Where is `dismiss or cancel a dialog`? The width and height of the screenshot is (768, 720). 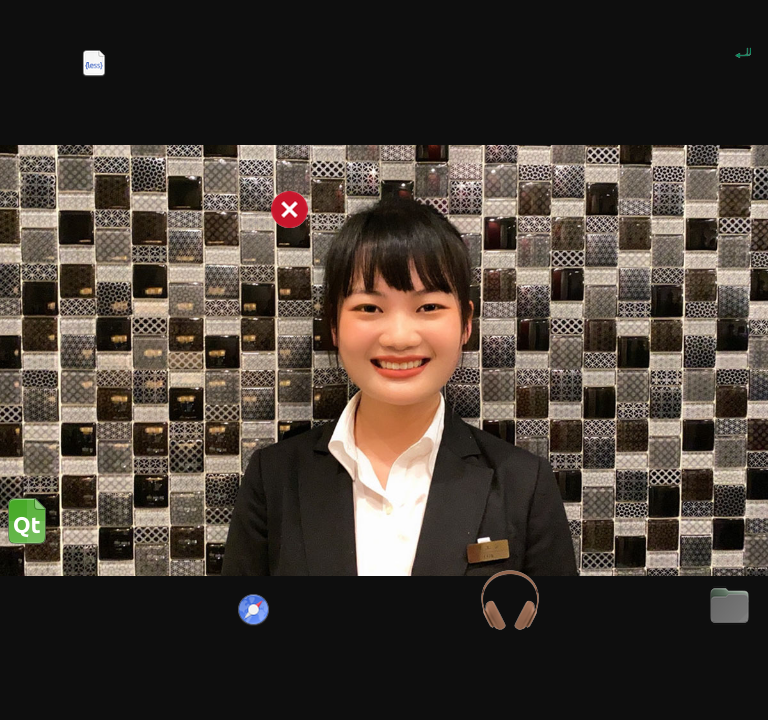
dismiss or cancel a dialog is located at coordinates (289, 209).